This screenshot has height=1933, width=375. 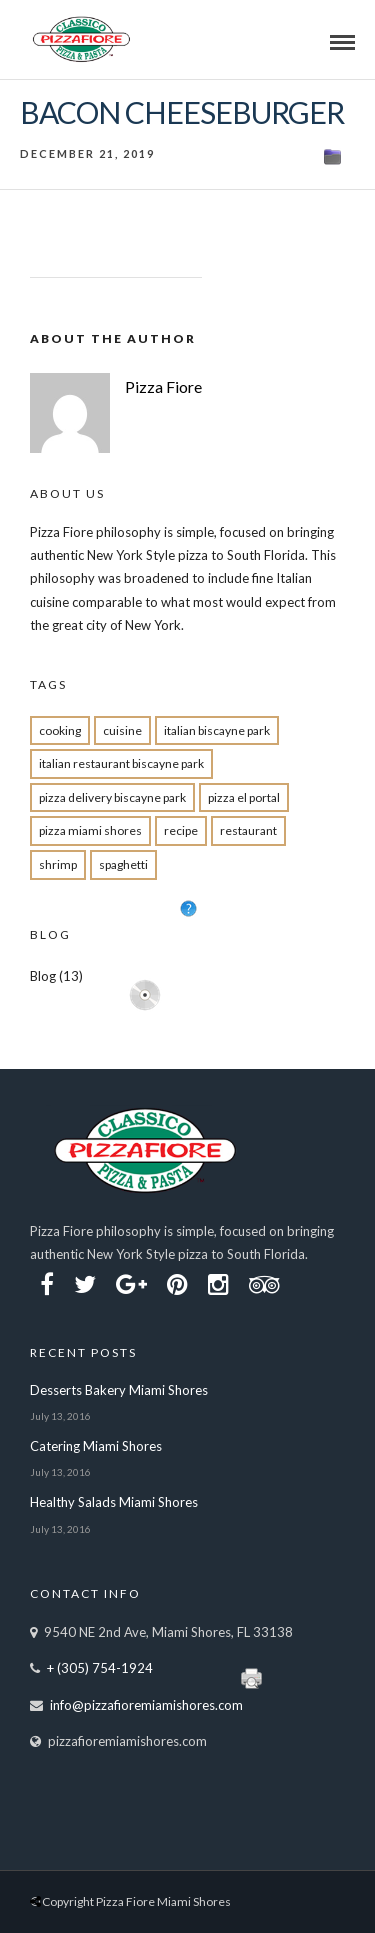 I want to click on drop files here to add to folder, so click(x=332, y=156).